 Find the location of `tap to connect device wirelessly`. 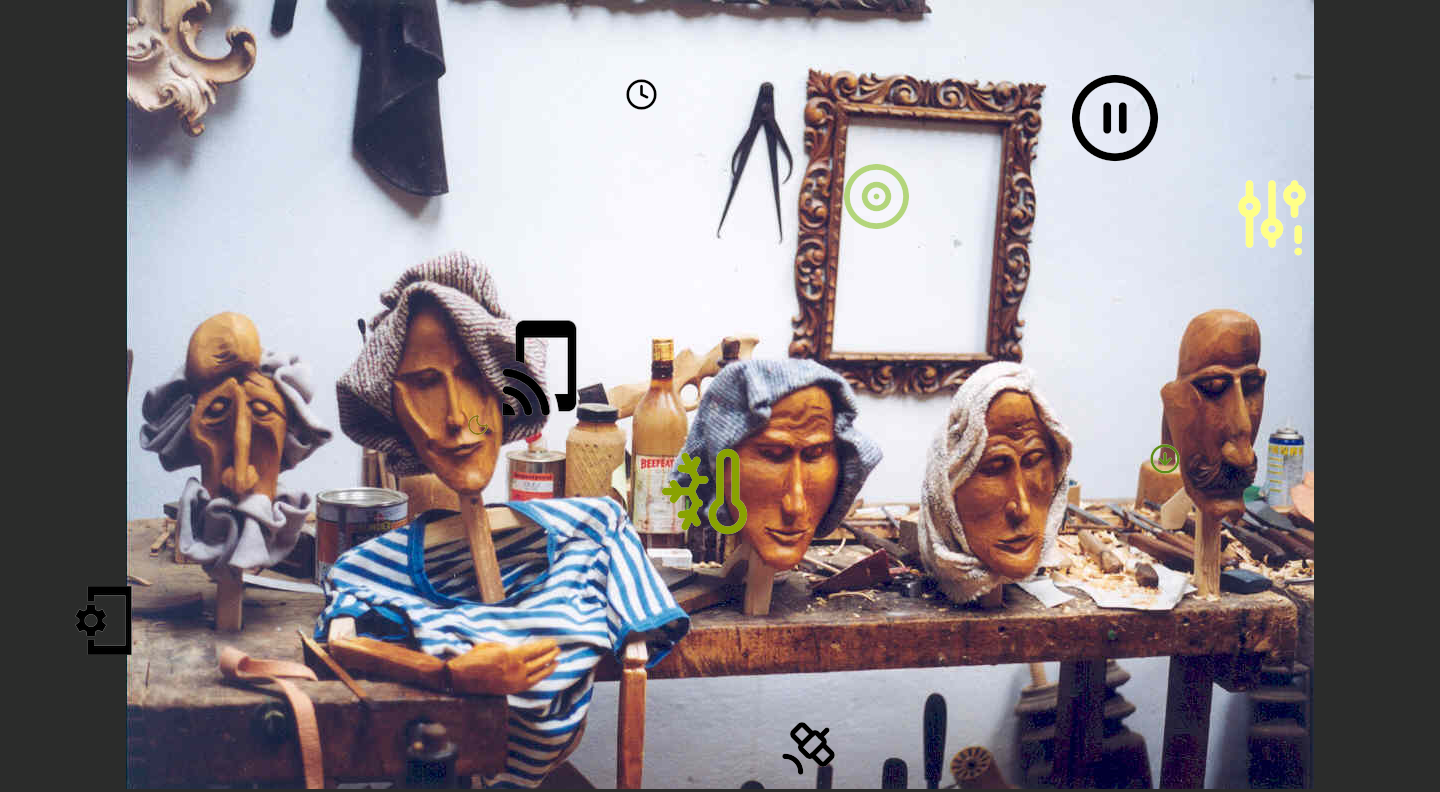

tap to connect device wirelessly is located at coordinates (546, 368).